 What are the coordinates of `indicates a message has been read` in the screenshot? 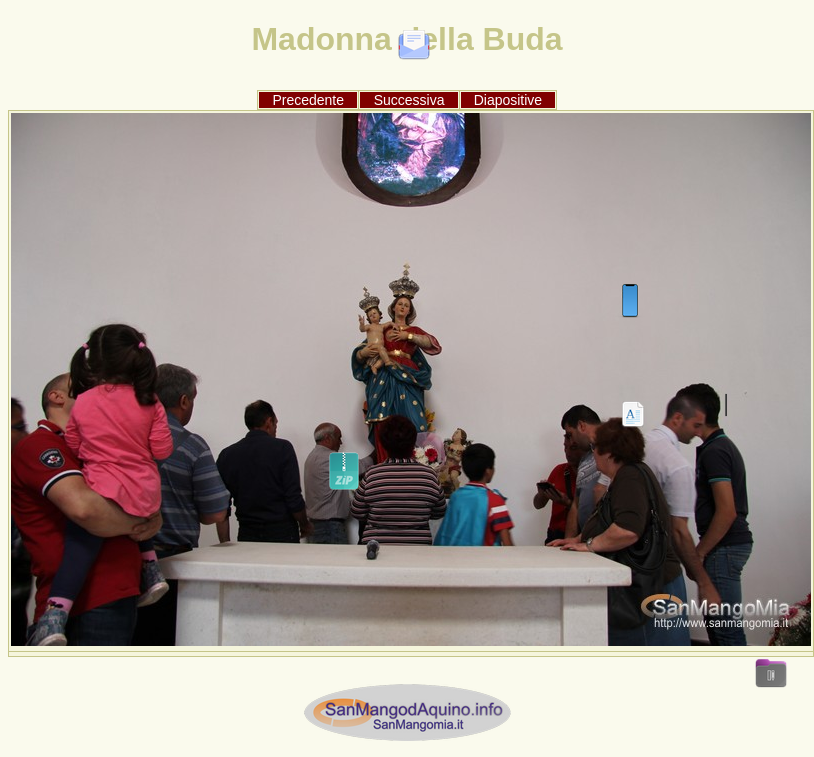 It's located at (414, 45).